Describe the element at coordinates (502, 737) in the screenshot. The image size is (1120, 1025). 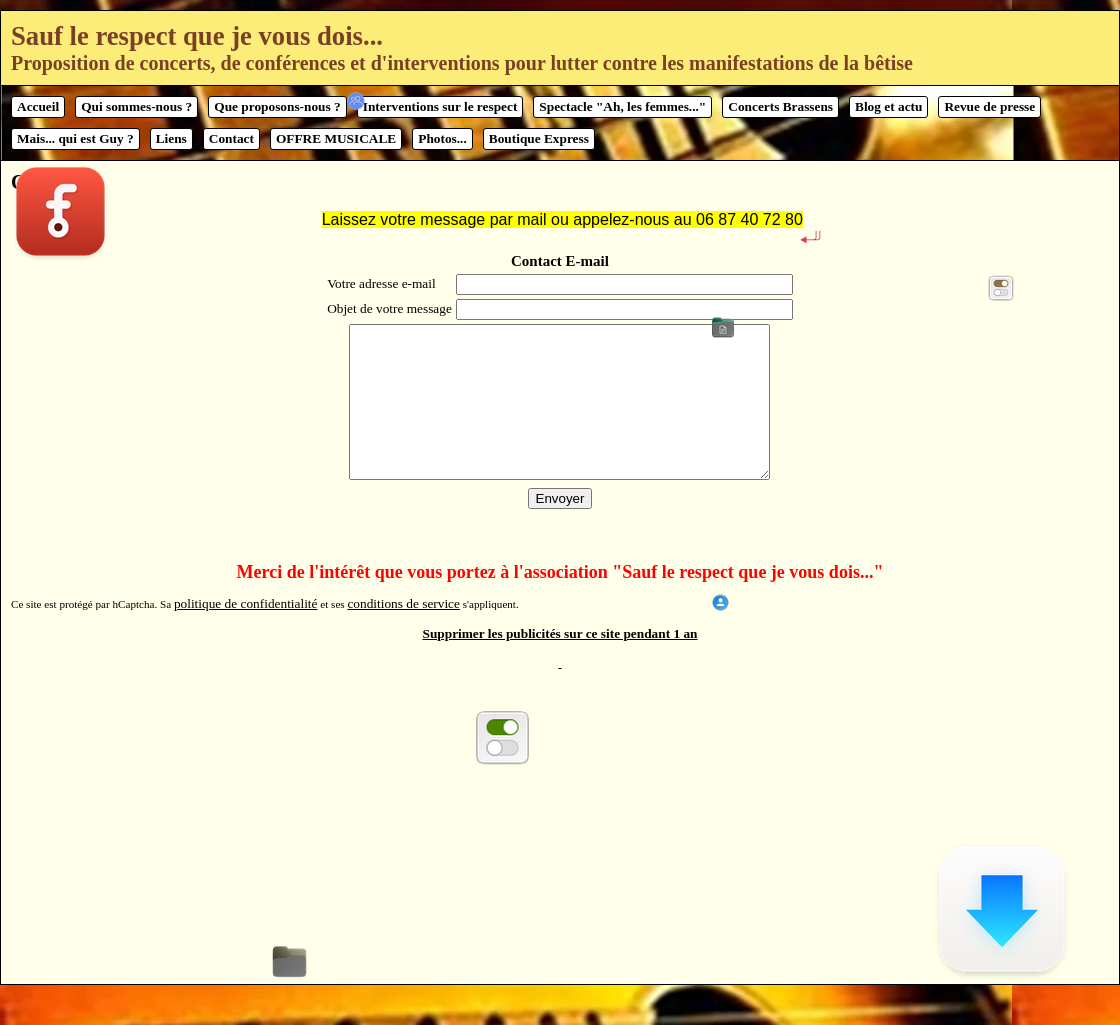
I see `open system tweaks or settings customization` at that location.